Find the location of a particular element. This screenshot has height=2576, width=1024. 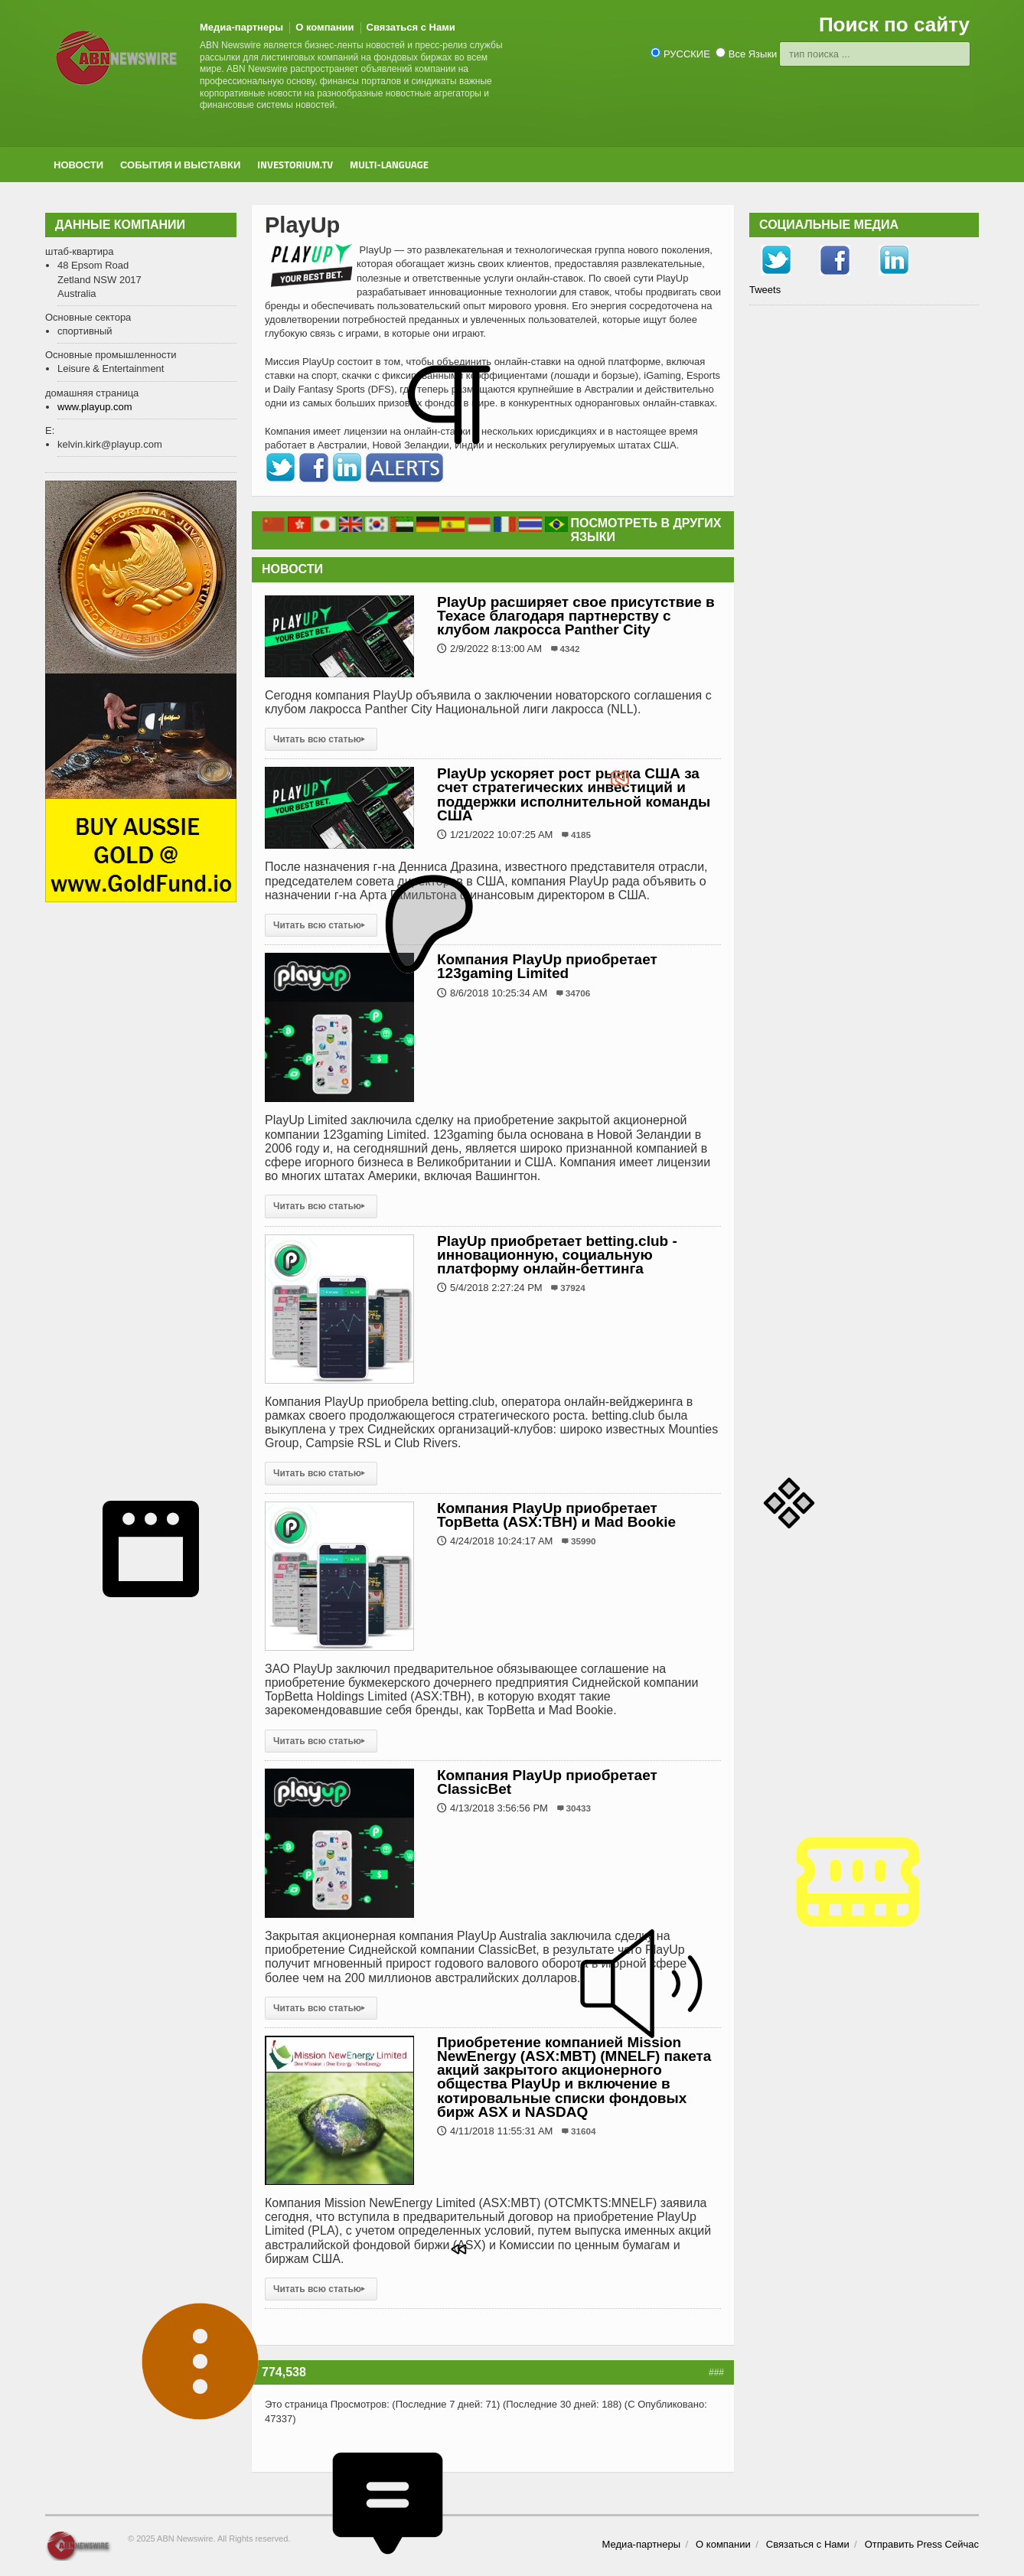

open chat or messaging is located at coordinates (387, 2499).